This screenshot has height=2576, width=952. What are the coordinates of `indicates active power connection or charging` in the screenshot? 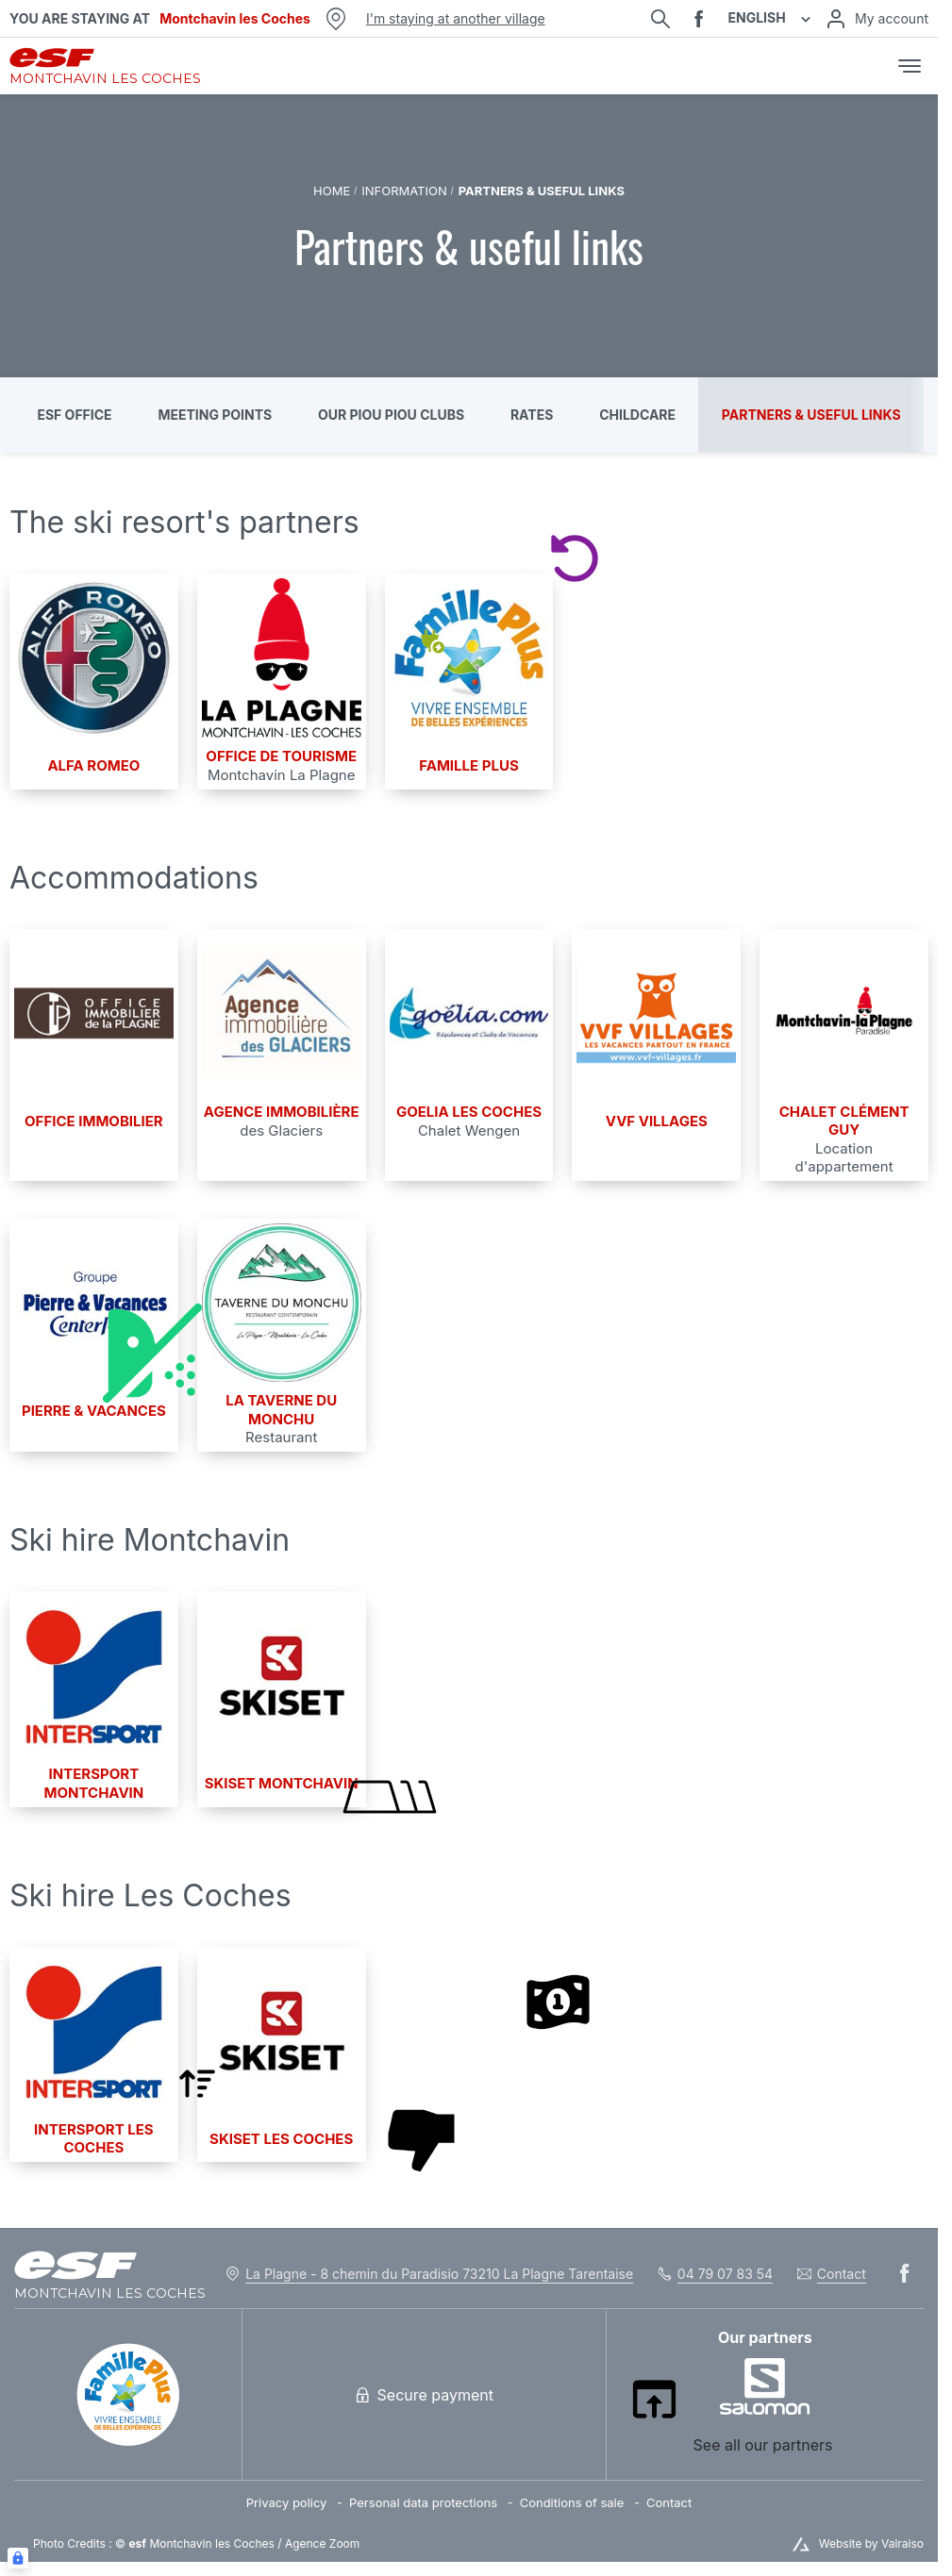 It's located at (431, 641).